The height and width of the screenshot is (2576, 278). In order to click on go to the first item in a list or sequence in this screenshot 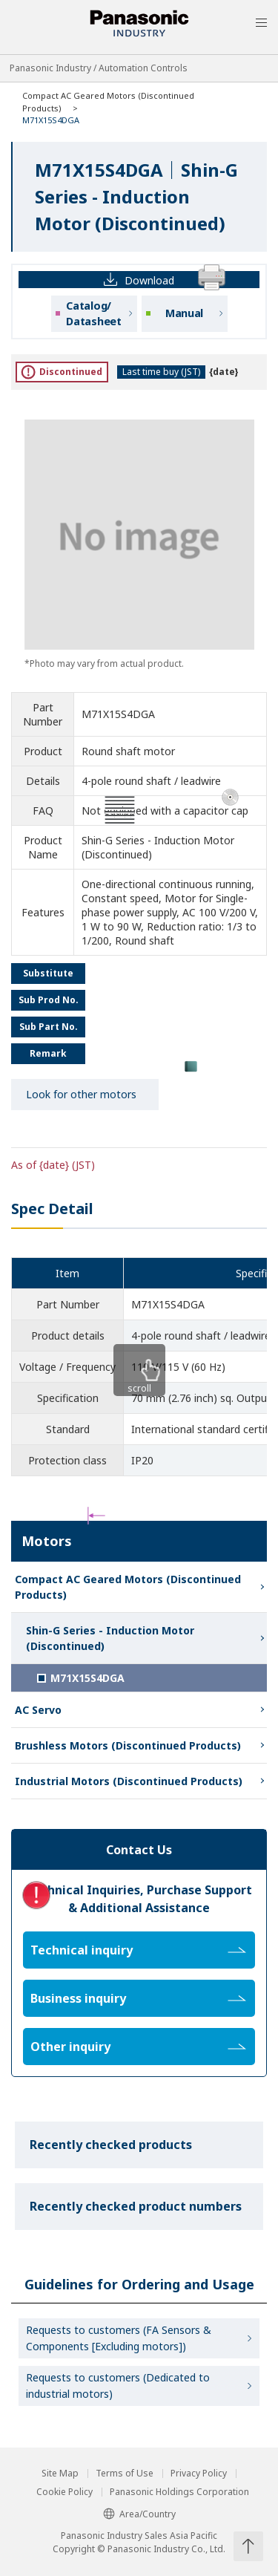, I will do `click(96, 1516)`.